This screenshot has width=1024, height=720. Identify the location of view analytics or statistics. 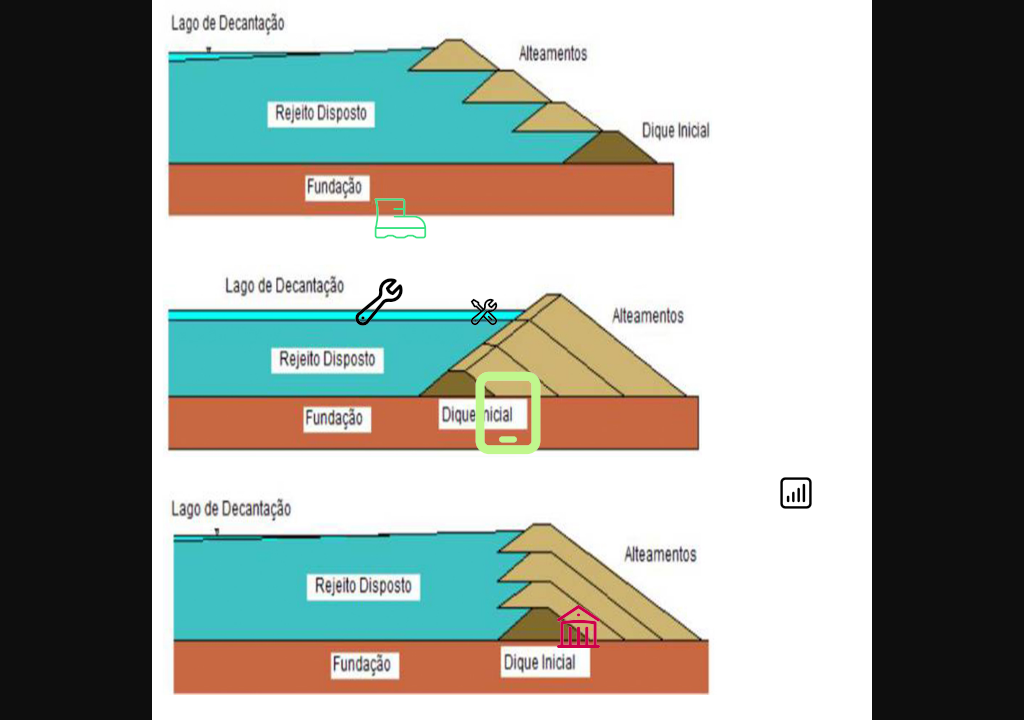
(796, 493).